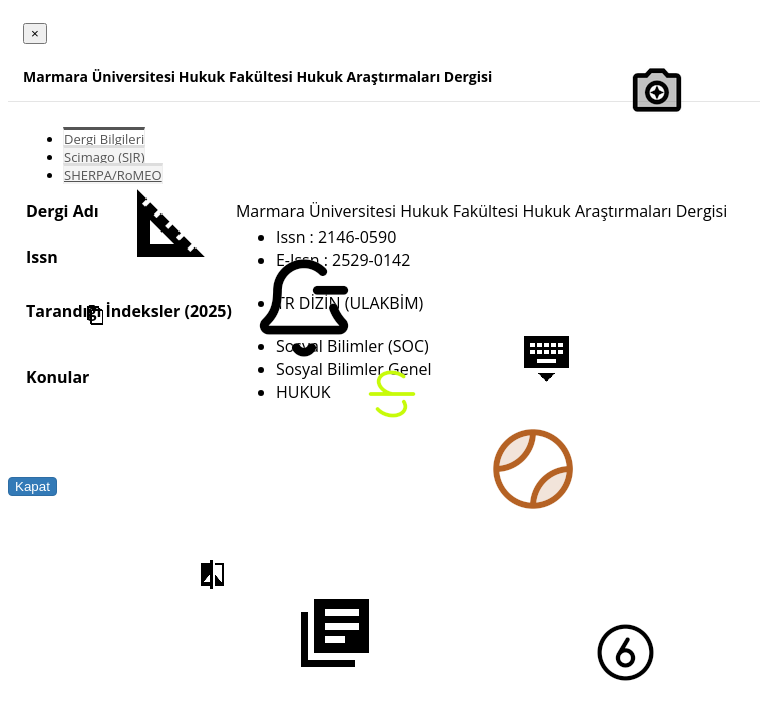  I want to click on access your document library, so click(335, 633).